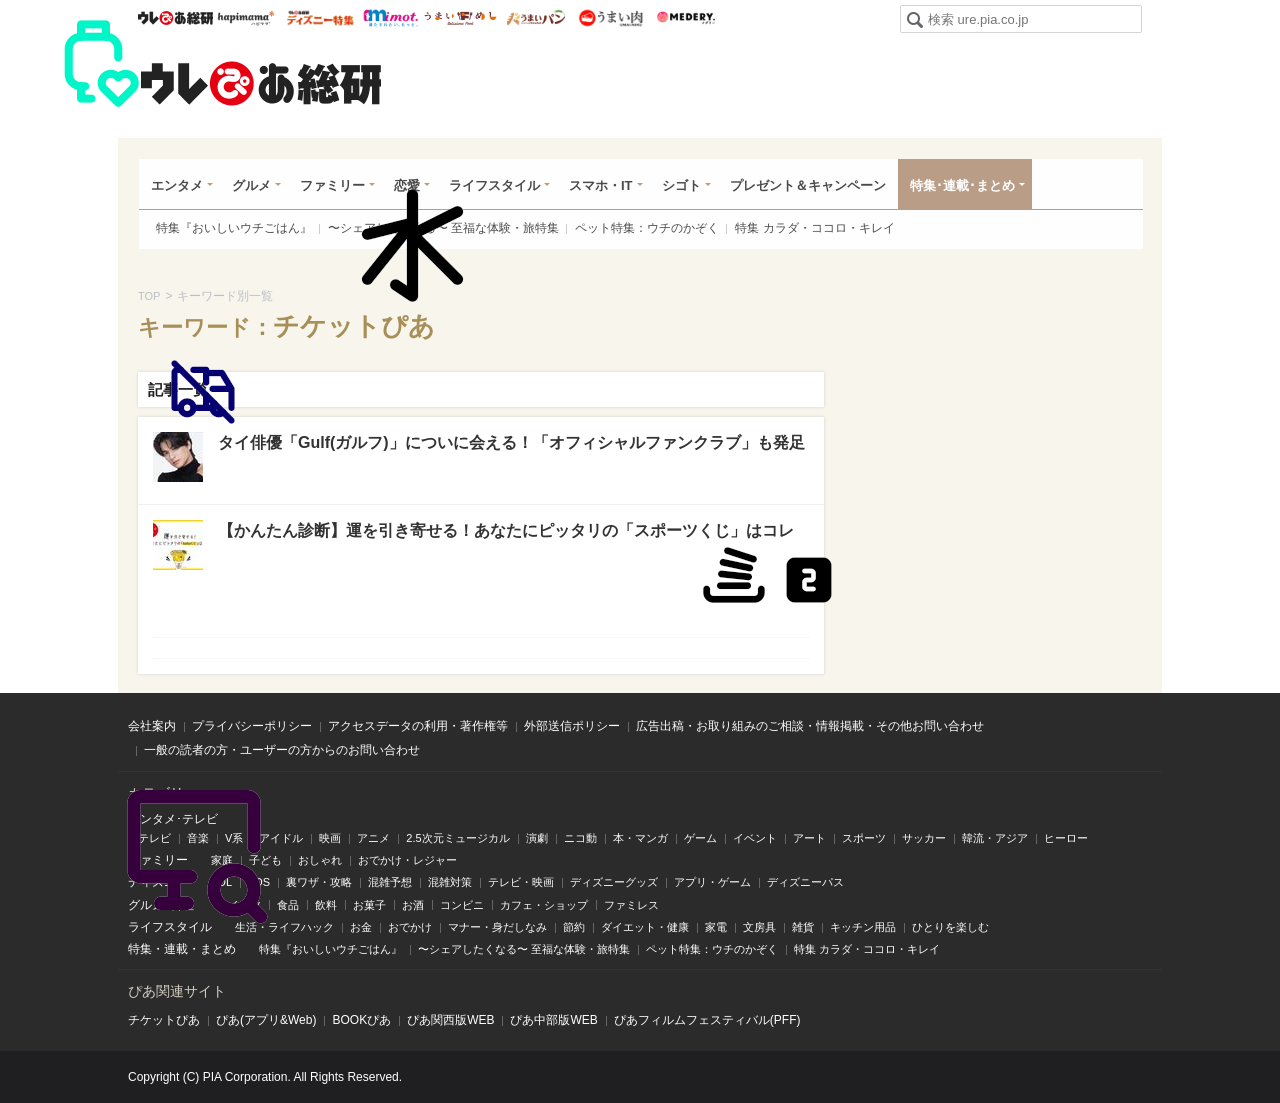 The image size is (1280, 1103). I want to click on search files on desktop computer, so click(194, 850).